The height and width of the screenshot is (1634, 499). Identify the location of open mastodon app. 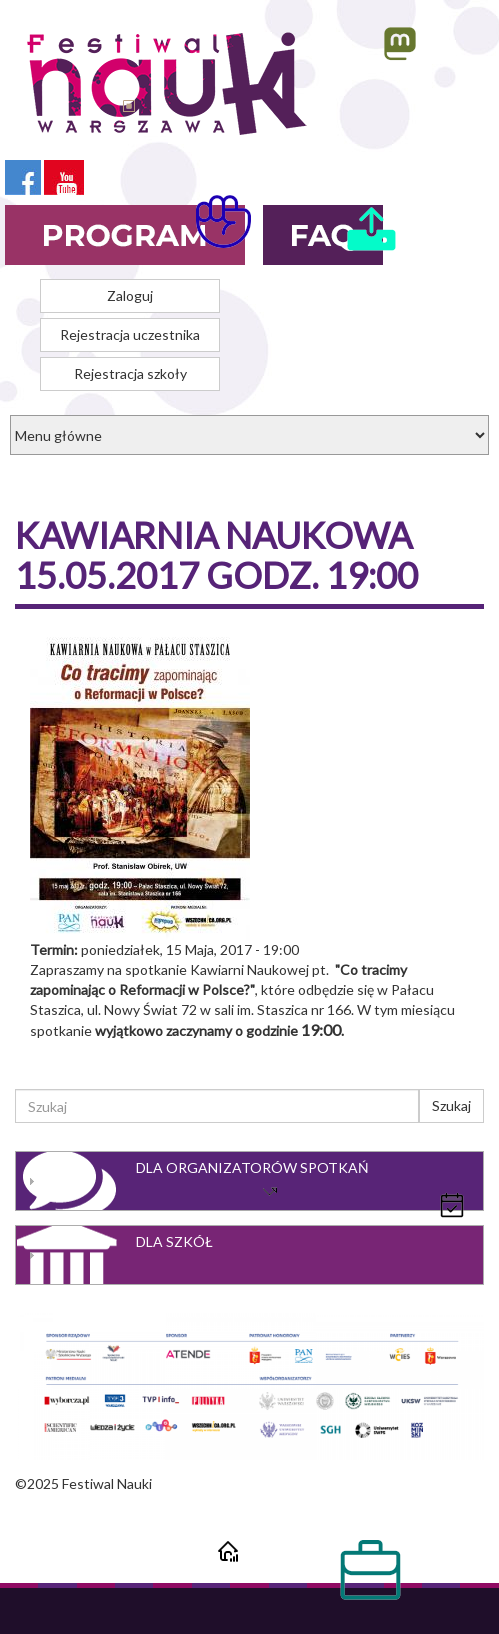
(400, 43).